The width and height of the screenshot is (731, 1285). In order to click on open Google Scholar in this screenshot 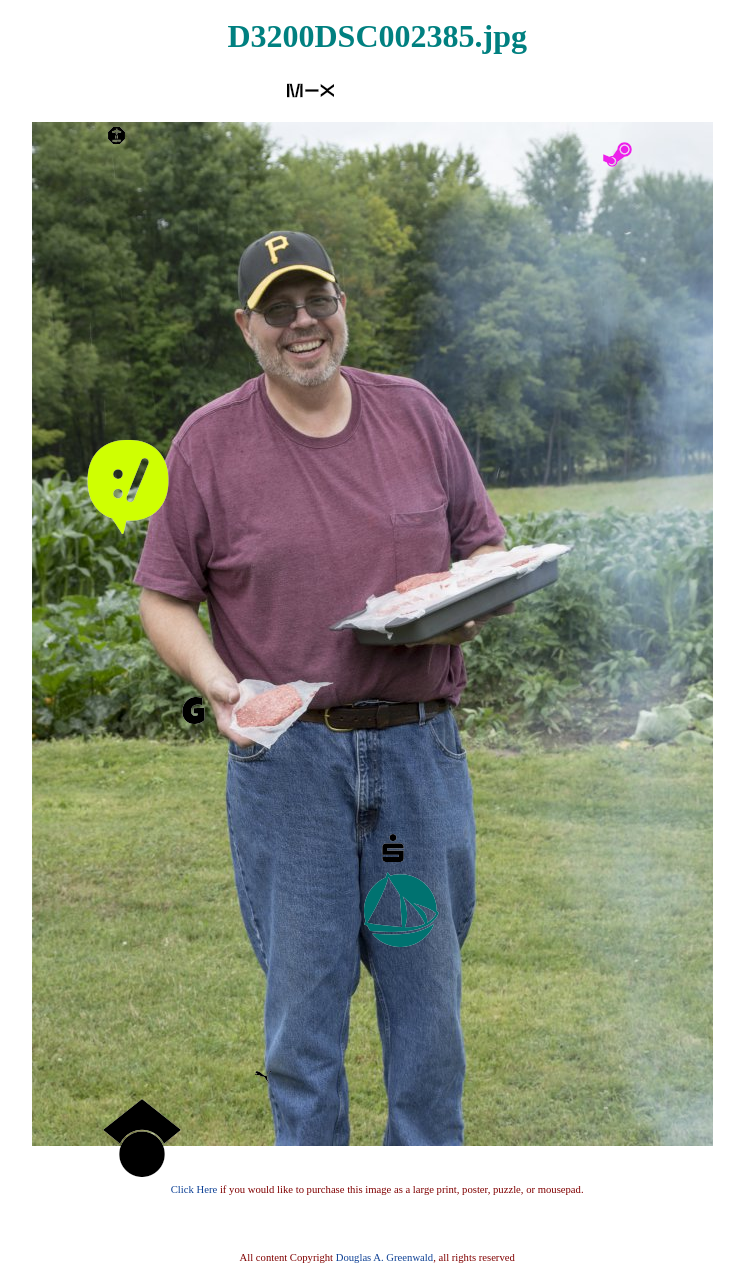, I will do `click(142, 1138)`.